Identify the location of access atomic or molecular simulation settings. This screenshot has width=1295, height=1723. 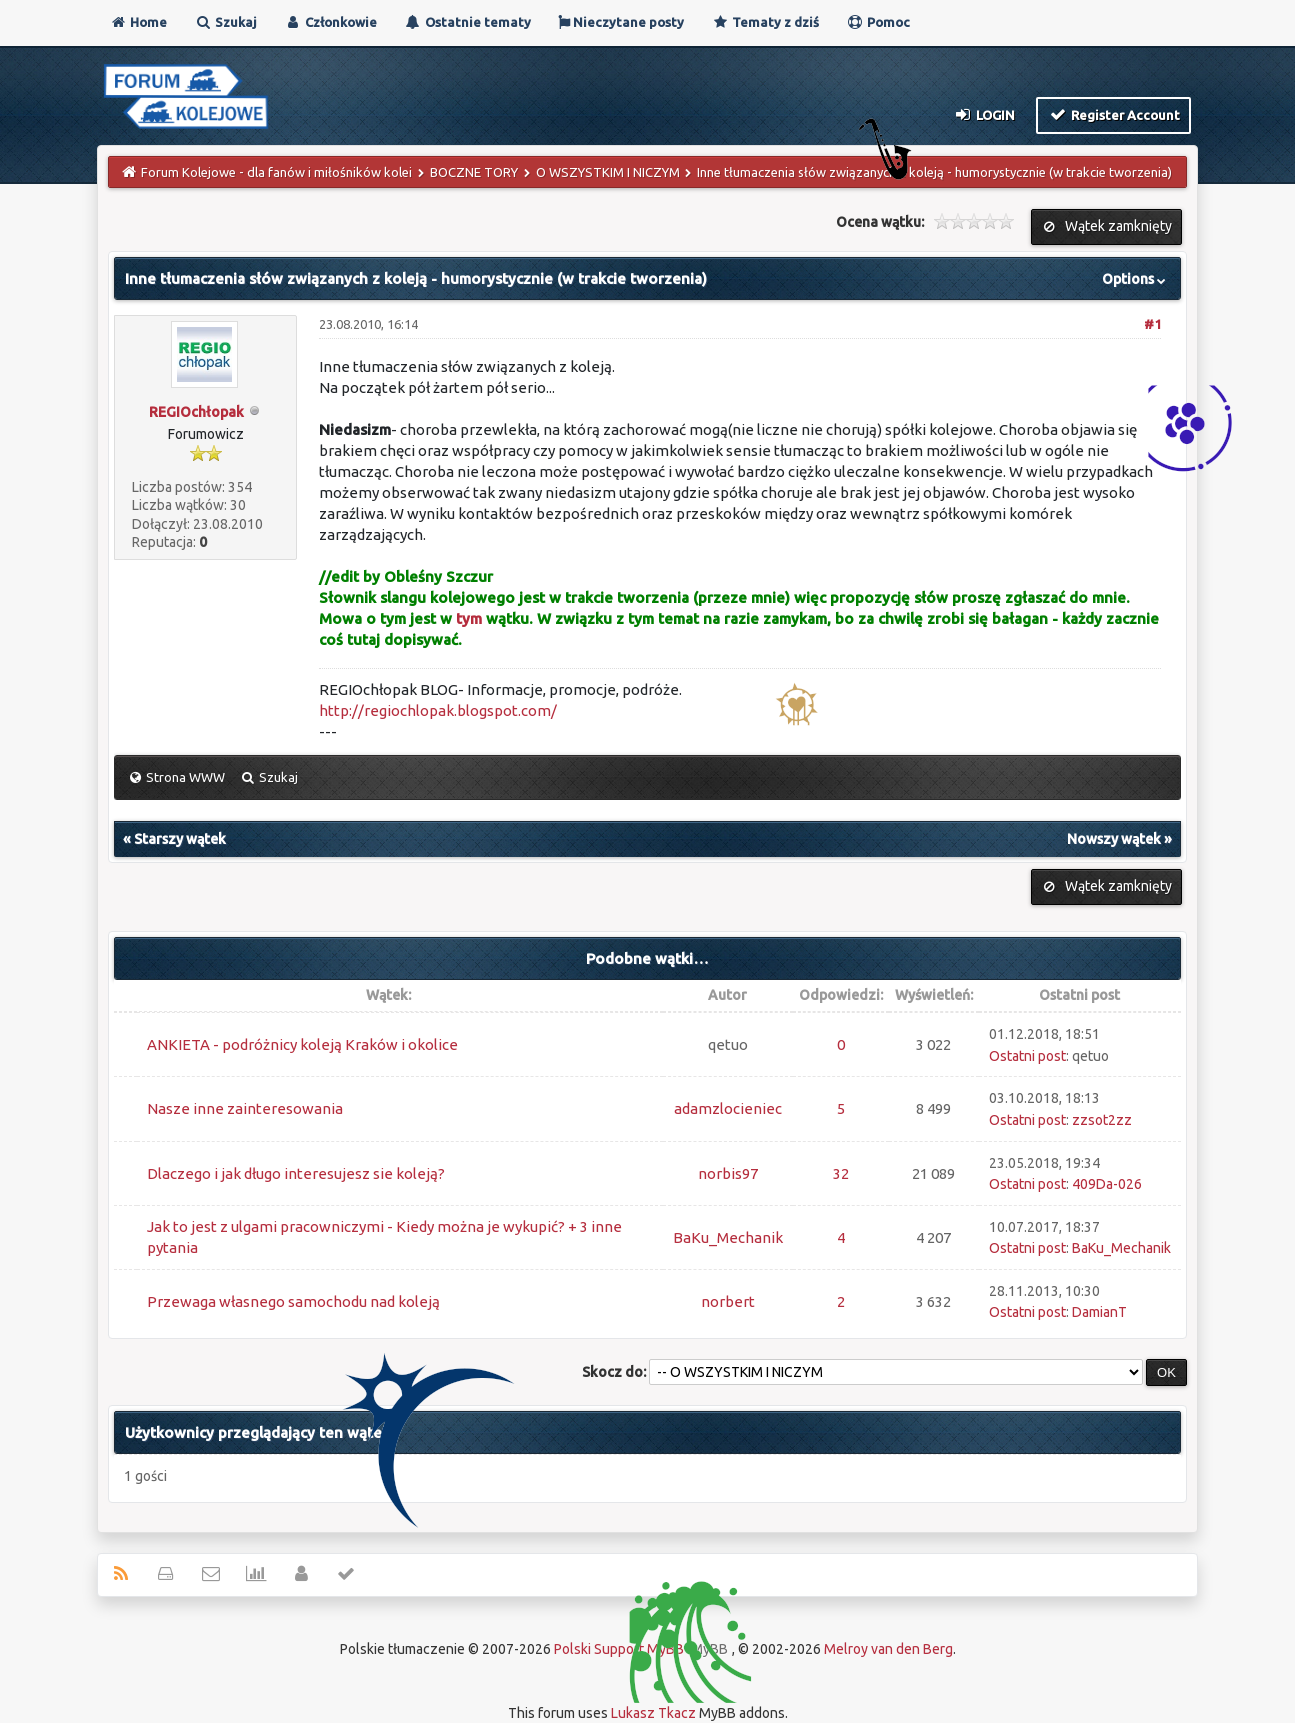
(1192, 429).